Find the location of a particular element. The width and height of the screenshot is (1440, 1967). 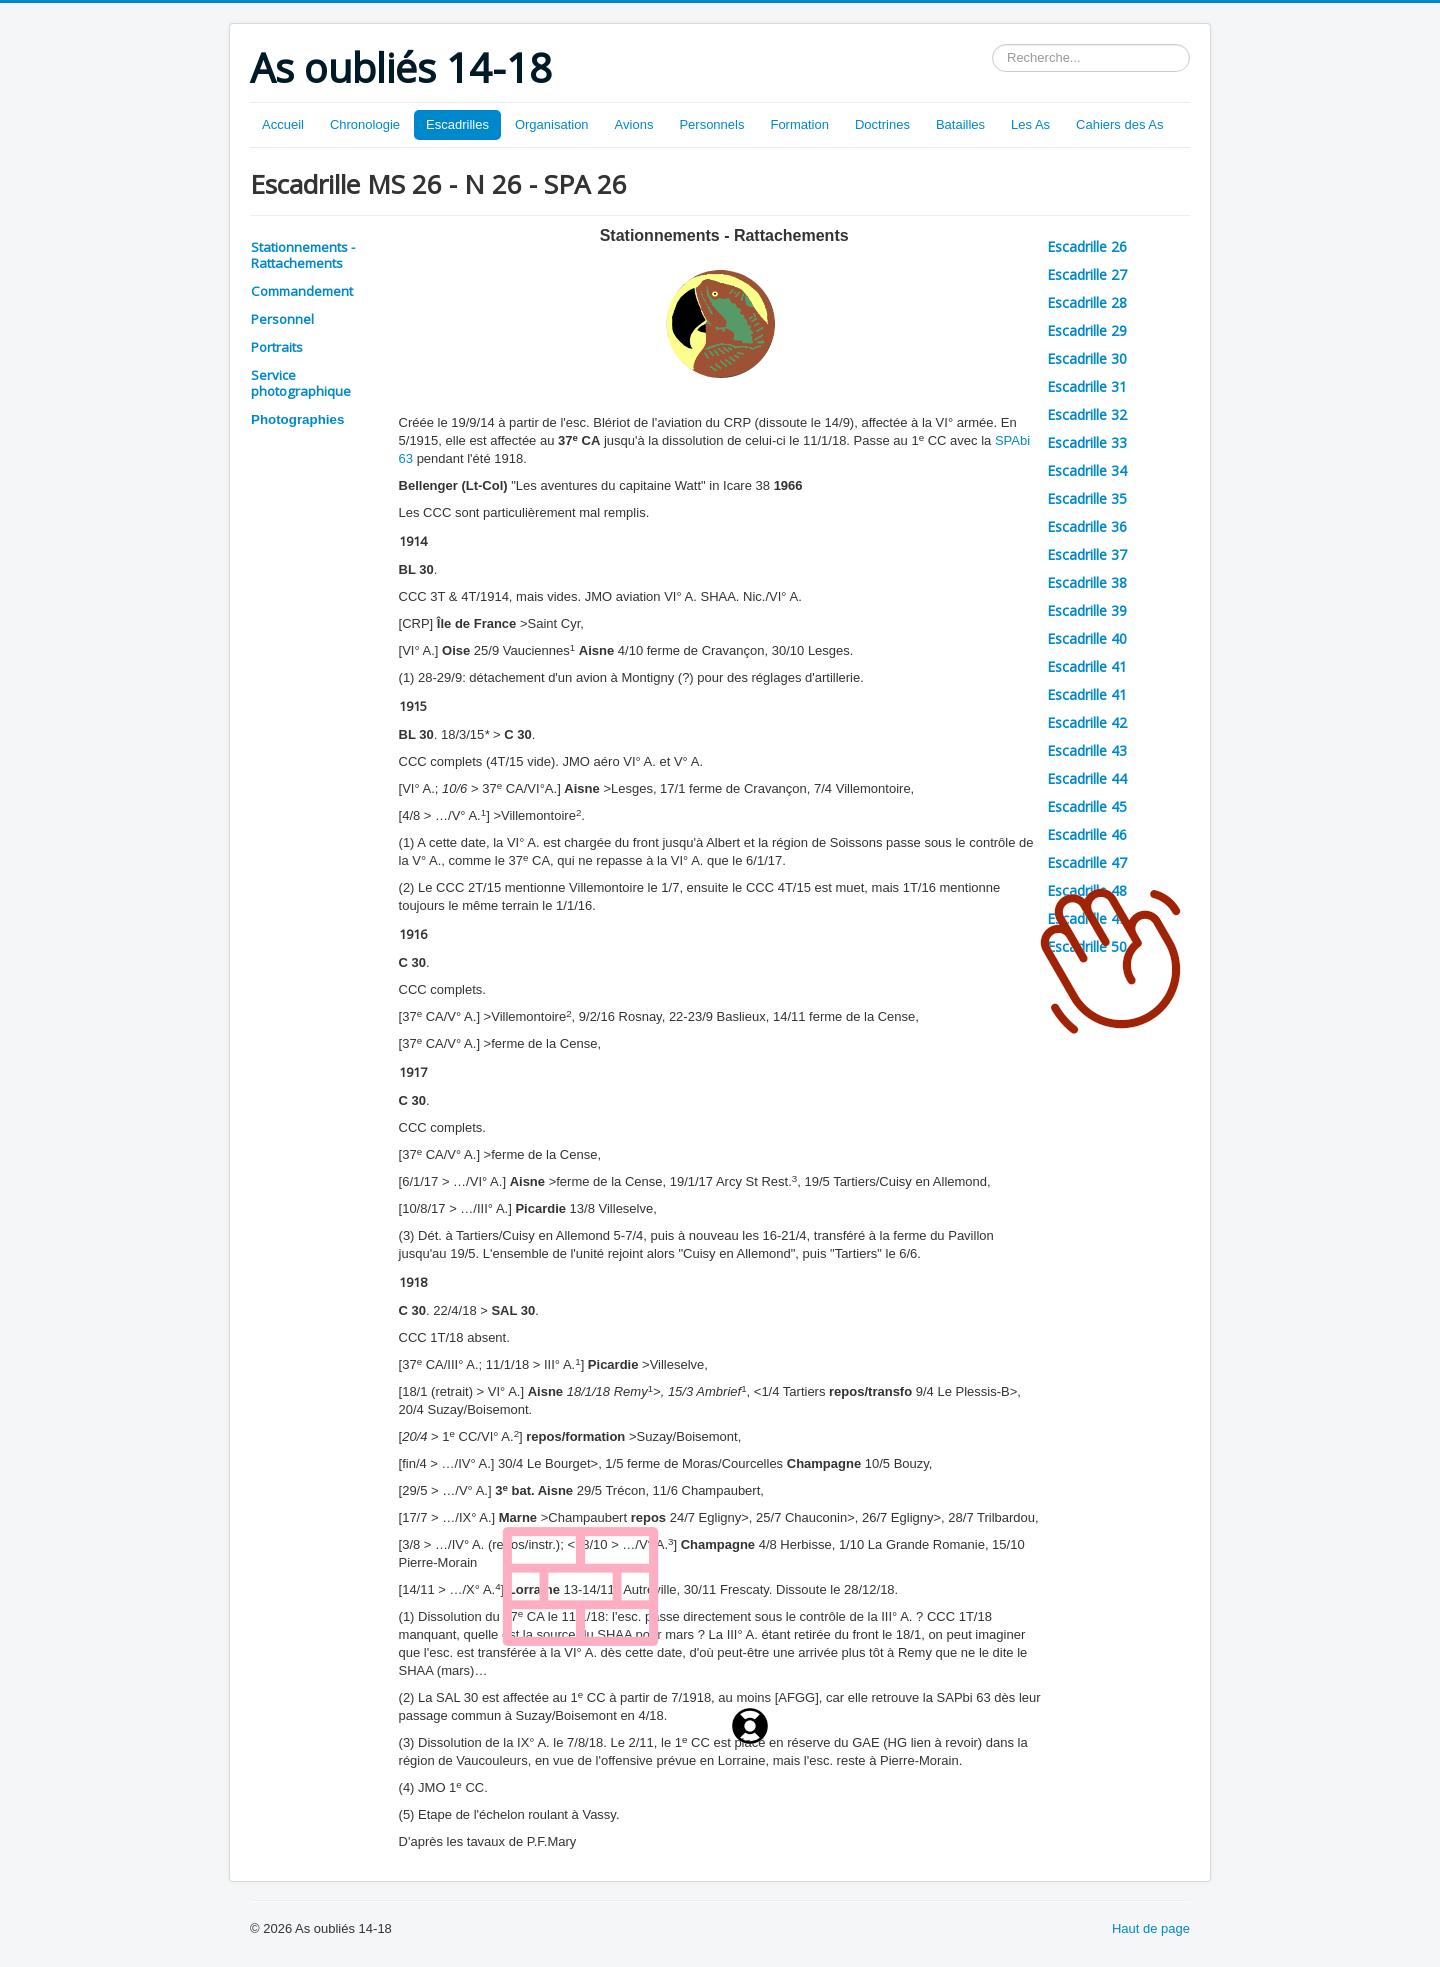

access help or support center is located at coordinates (750, 1726).